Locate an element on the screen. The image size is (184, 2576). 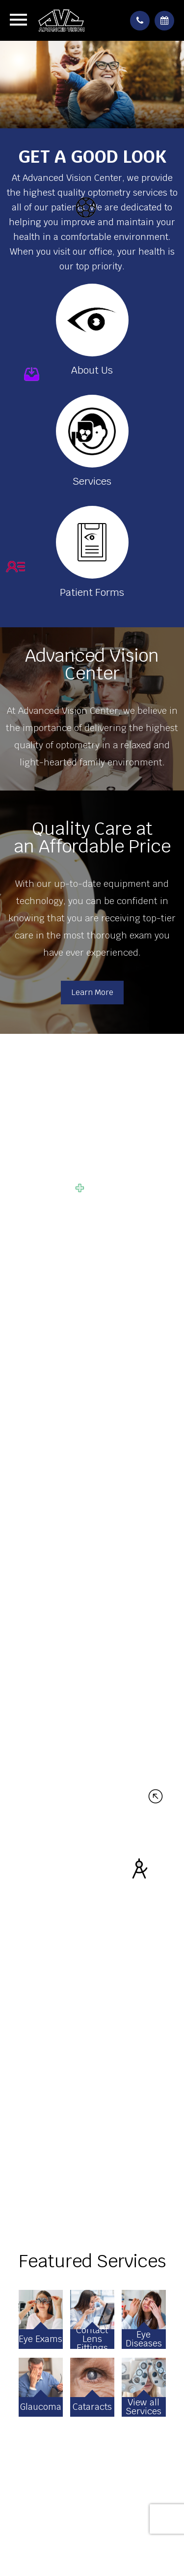
navigate back to previous screen is located at coordinates (156, 1796).